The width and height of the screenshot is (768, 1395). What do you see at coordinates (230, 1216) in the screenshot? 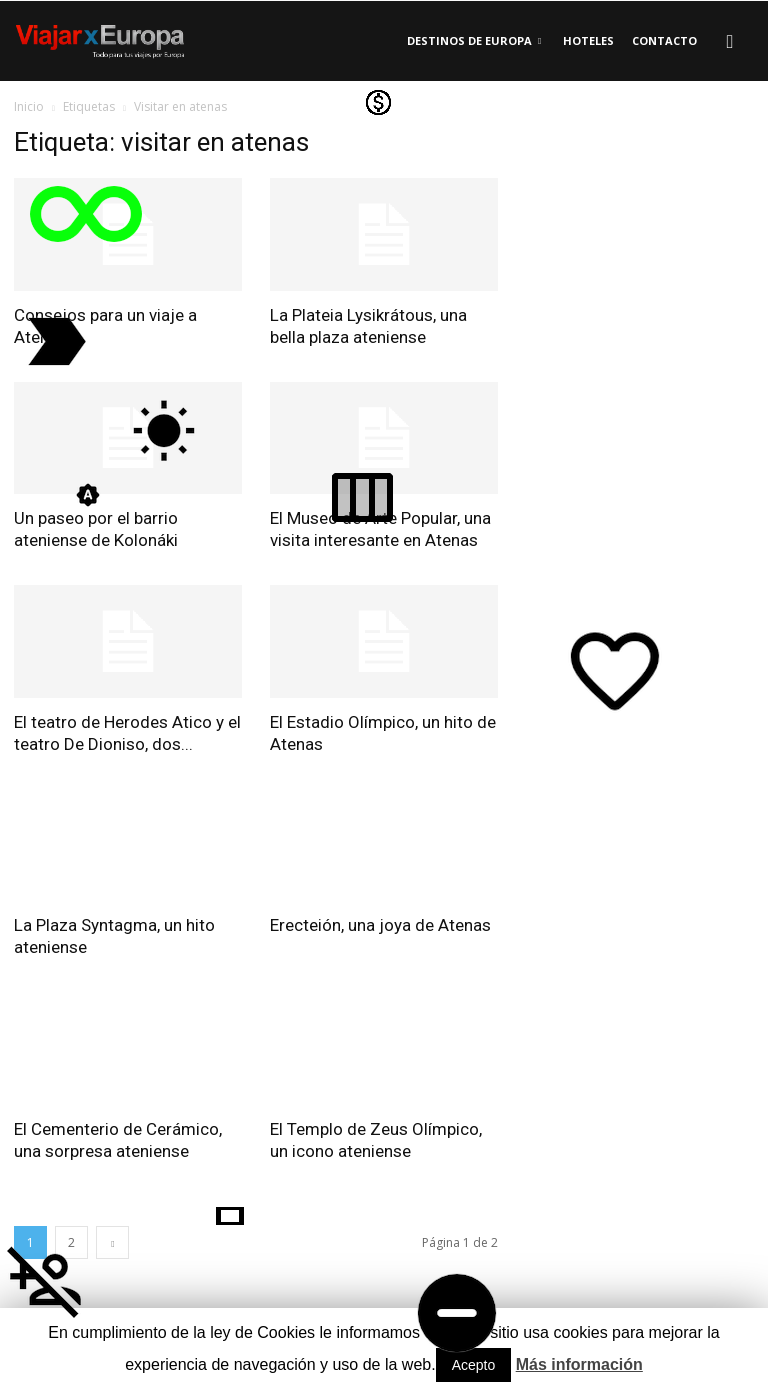
I see `switch to landscape orientation mode` at bounding box center [230, 1216].